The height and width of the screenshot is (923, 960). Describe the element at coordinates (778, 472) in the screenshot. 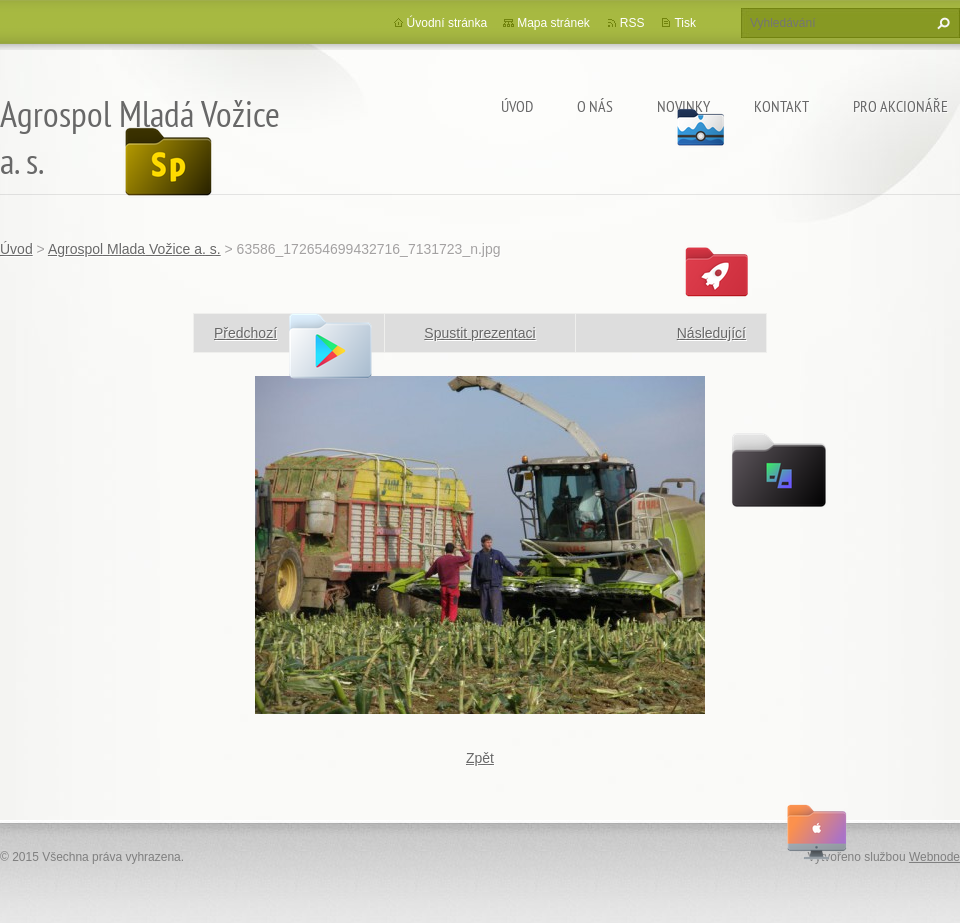

I see `open folder containing JetBrains Code With Me projects` at that location.